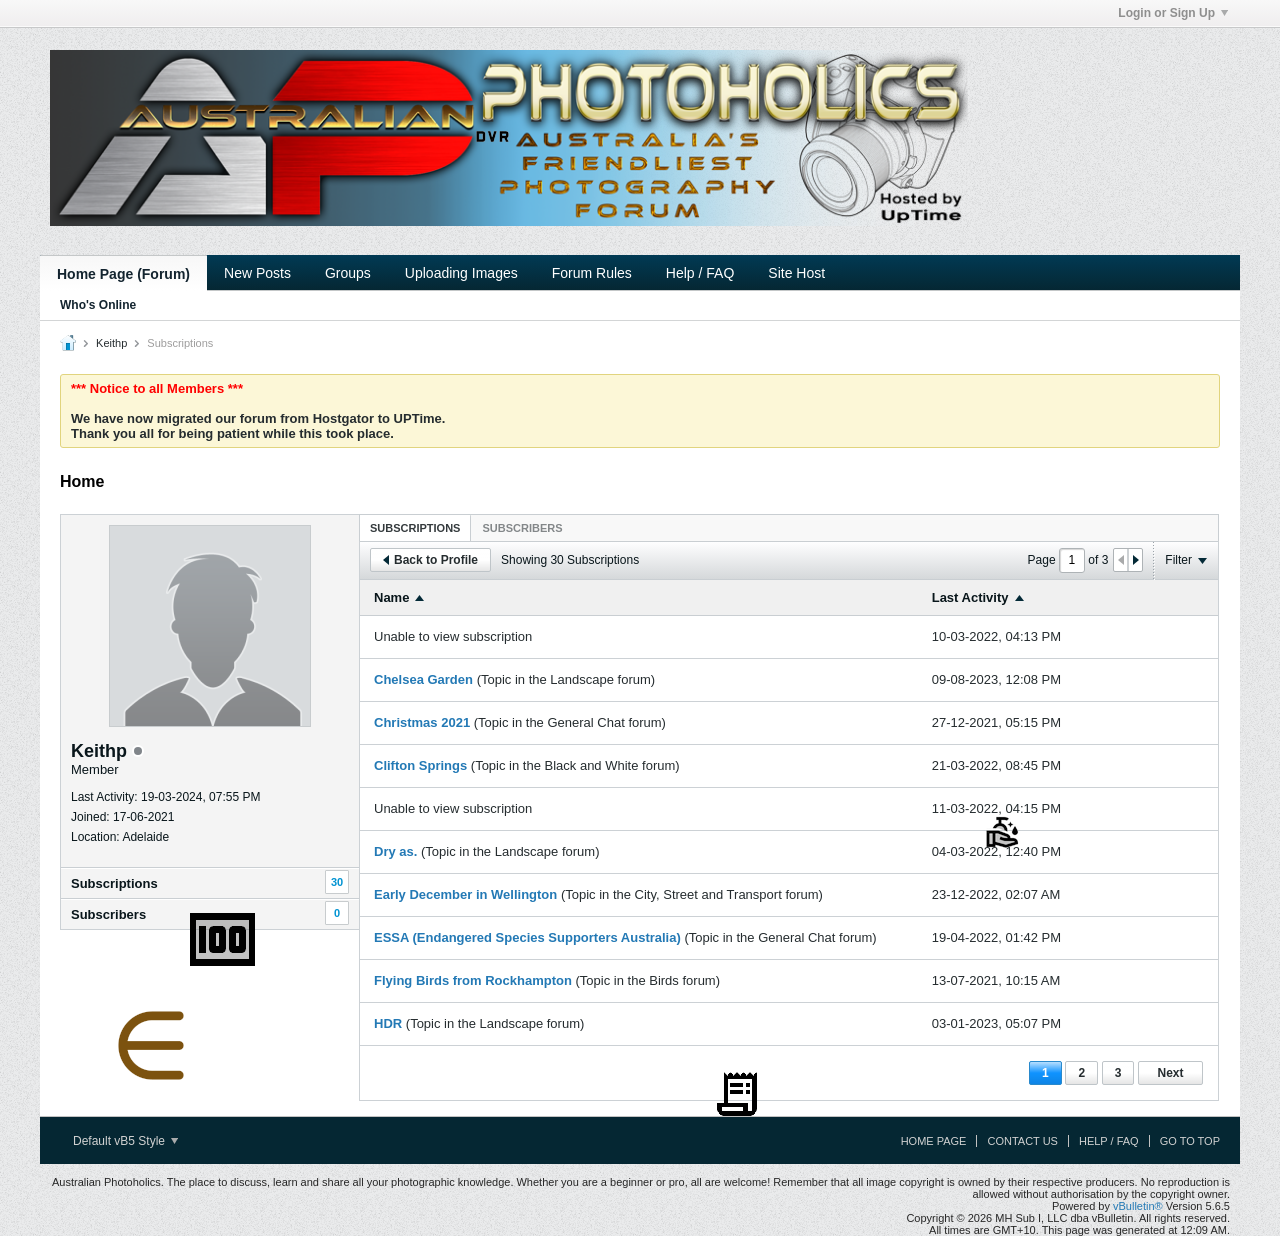 The height and width of the screenshot is (1236, 1280). What do you see at coordinates (492, 136) in the screenshot?
I see `access DVR recordings` at bounding box center [492, 136].